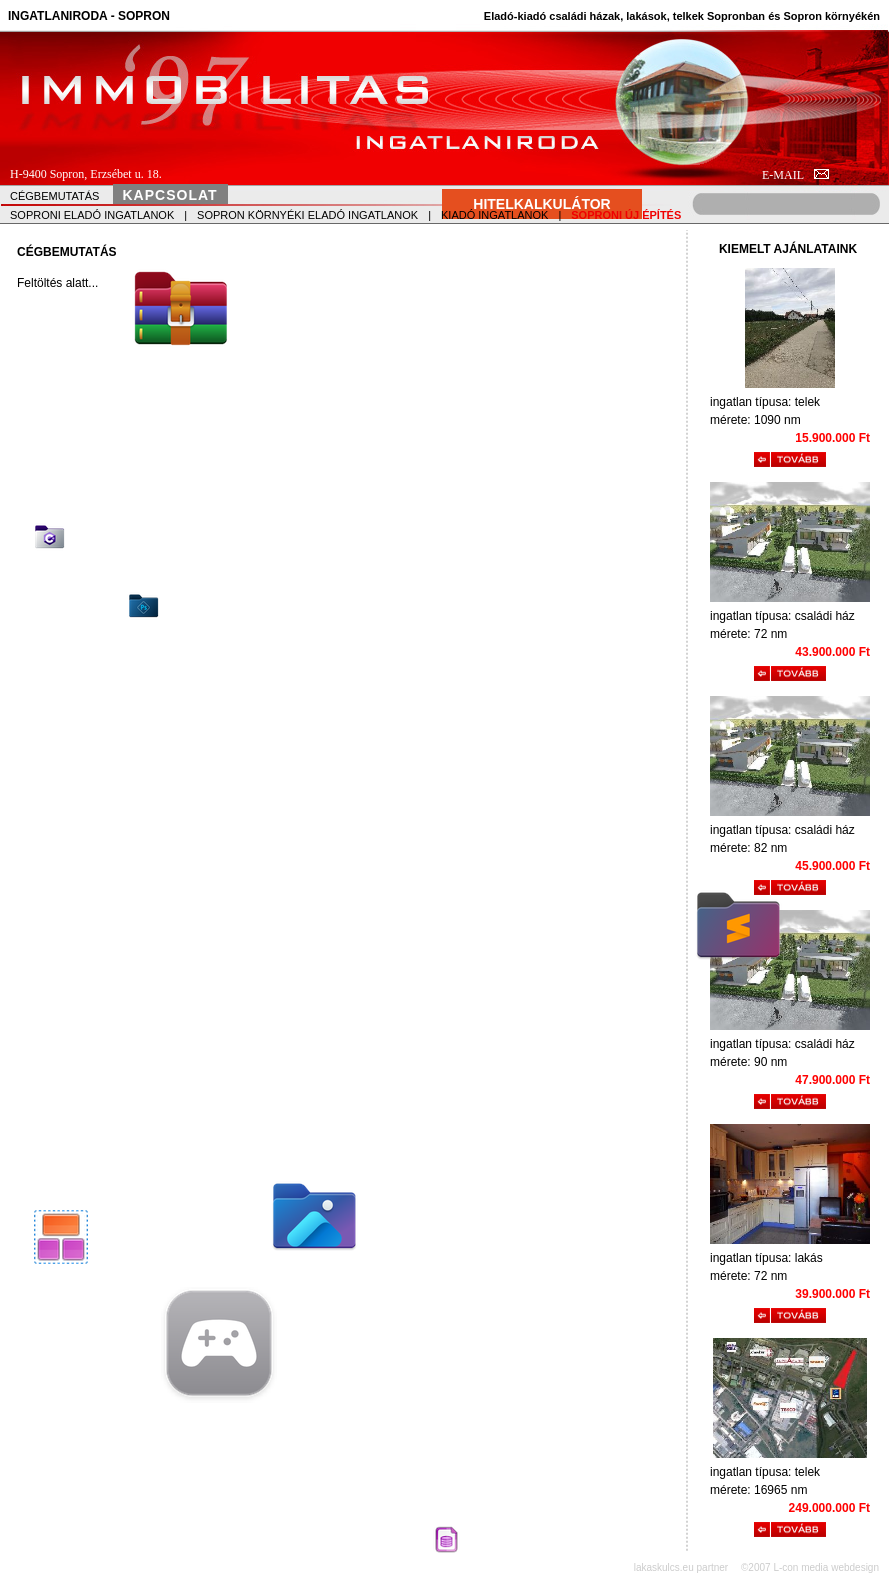  What do you see at coordinates (219, 1345) in the screenshot?
I see `access gaming preferences and settings` at bounding box center [219, 1345].